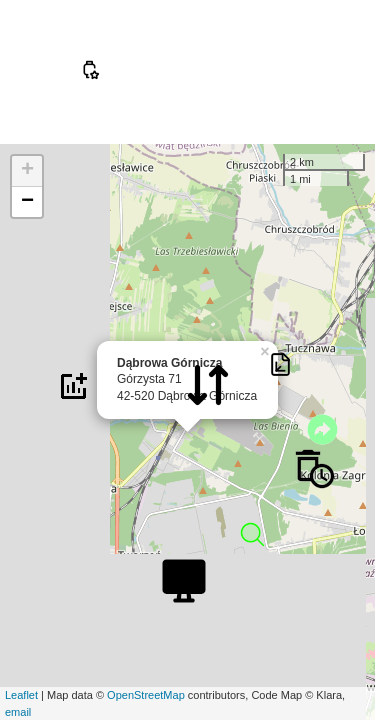 This screenshot has height=720, width=375. I want to click on sort items in ascending or descending order, so click(208, 385).